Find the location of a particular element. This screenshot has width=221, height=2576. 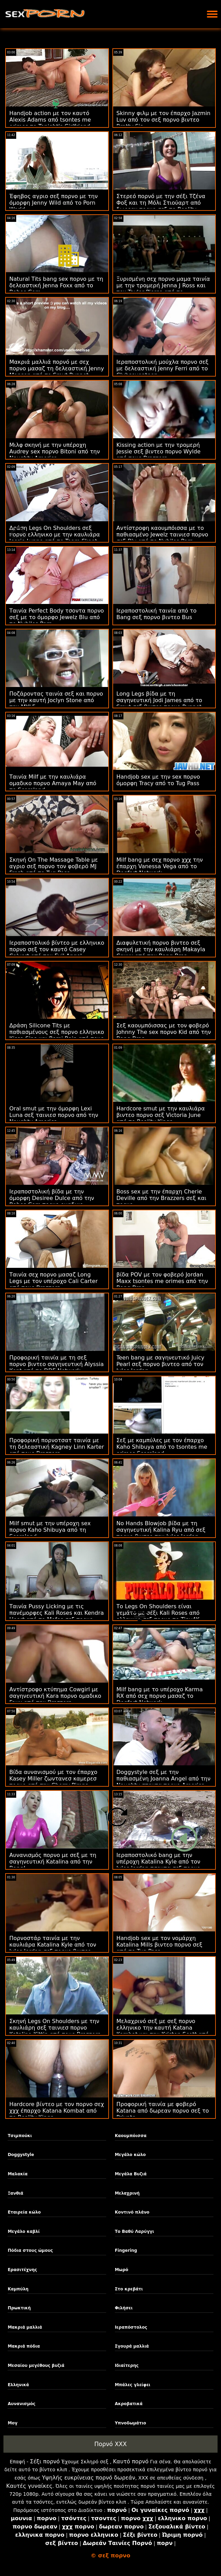

filter or sort content is located at coordinates (140, 1617).